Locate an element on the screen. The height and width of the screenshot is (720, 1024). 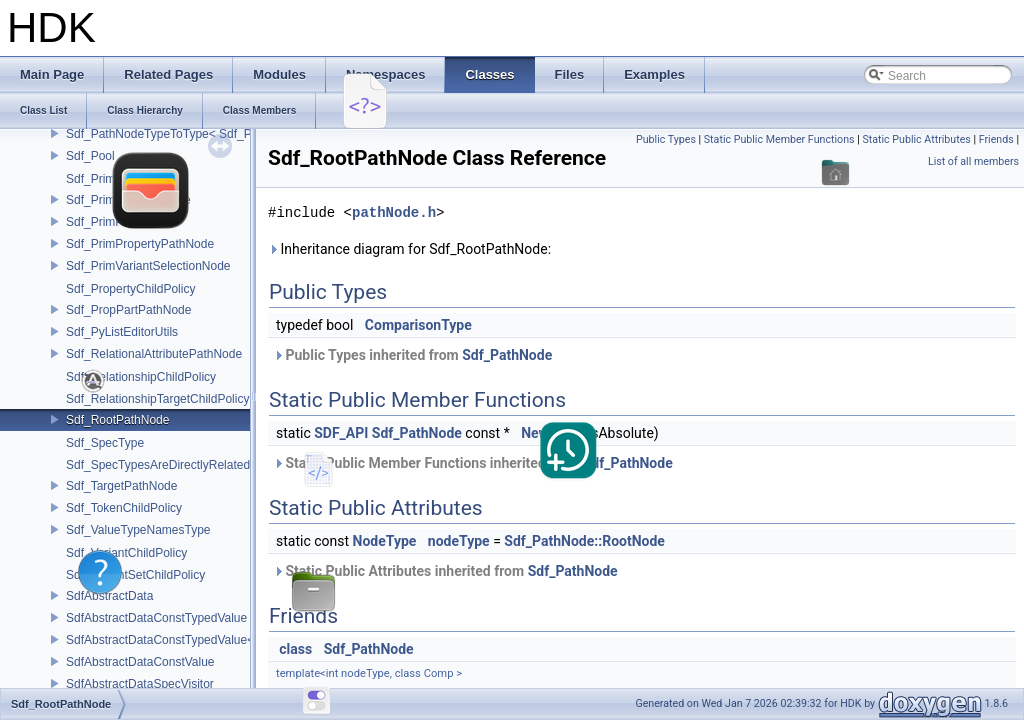
access your home folder or personal files is located at coordinates (835, 172).